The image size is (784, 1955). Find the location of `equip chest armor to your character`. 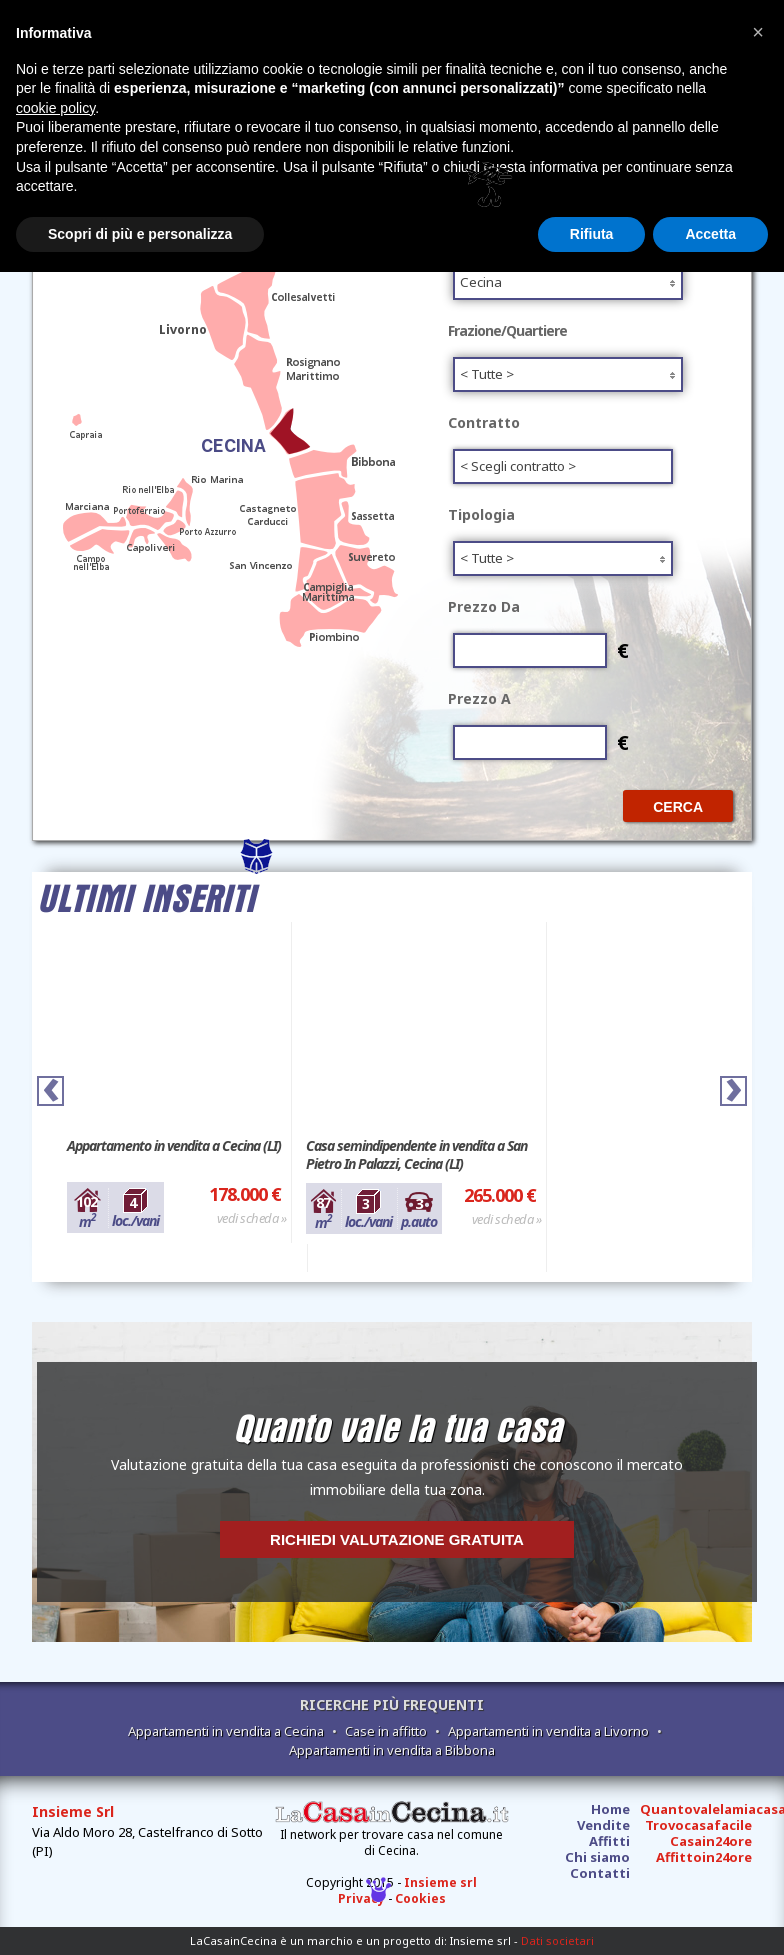

equip chest armor to your character is located at coordinates (256, 856).